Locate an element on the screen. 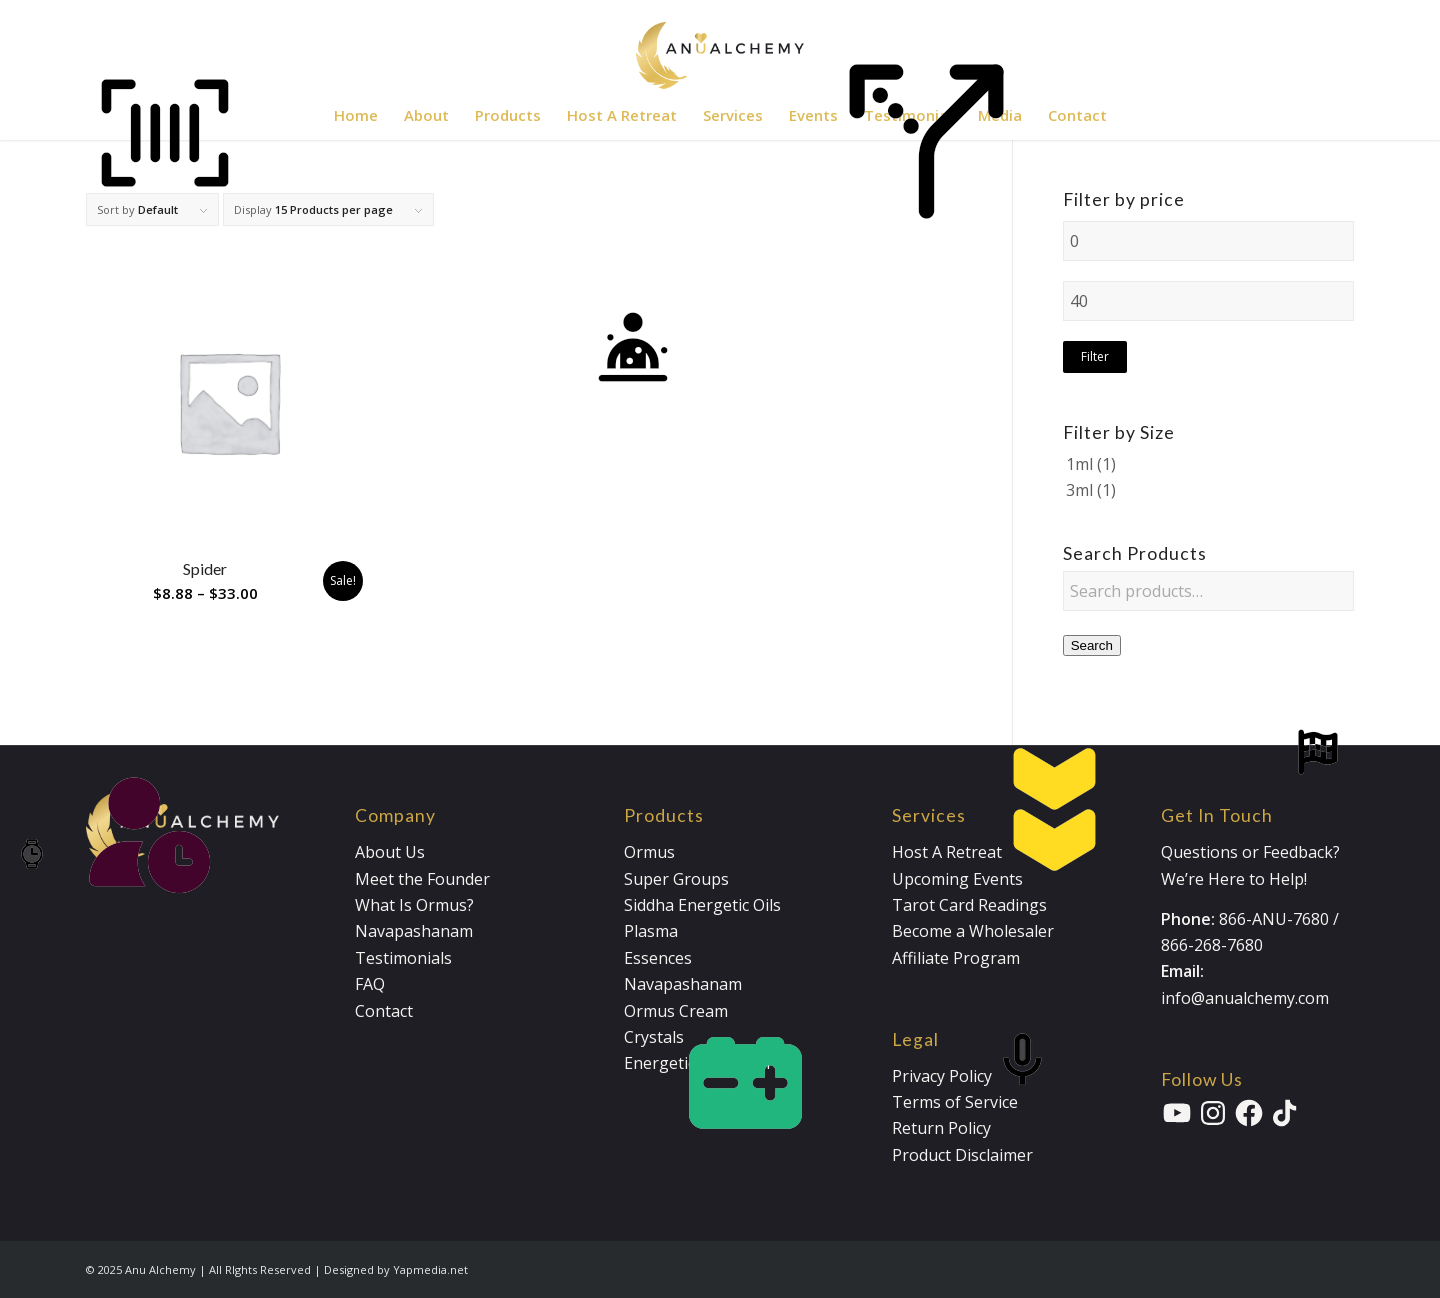 This screenshot has width=1440, height=1298. view medical diagnoses or health records is located at coordinates (633, 347).